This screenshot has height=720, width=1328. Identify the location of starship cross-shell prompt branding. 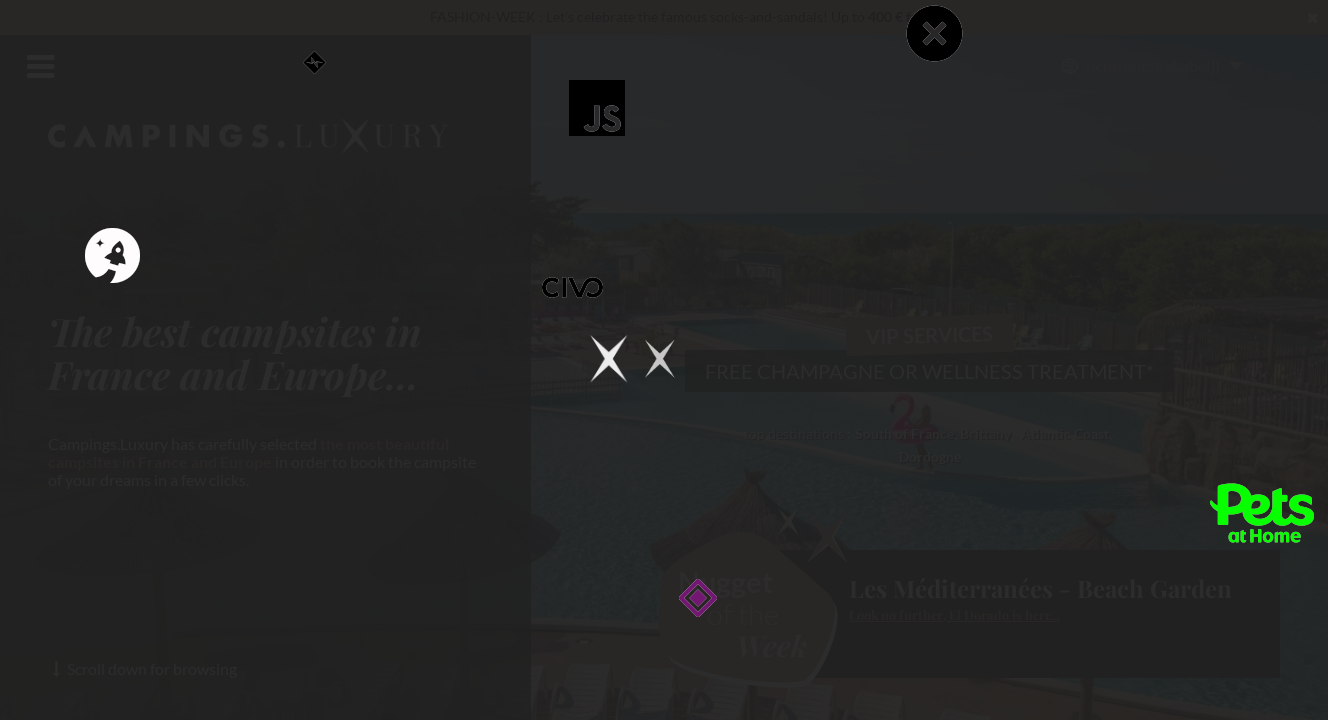
(112, 255).